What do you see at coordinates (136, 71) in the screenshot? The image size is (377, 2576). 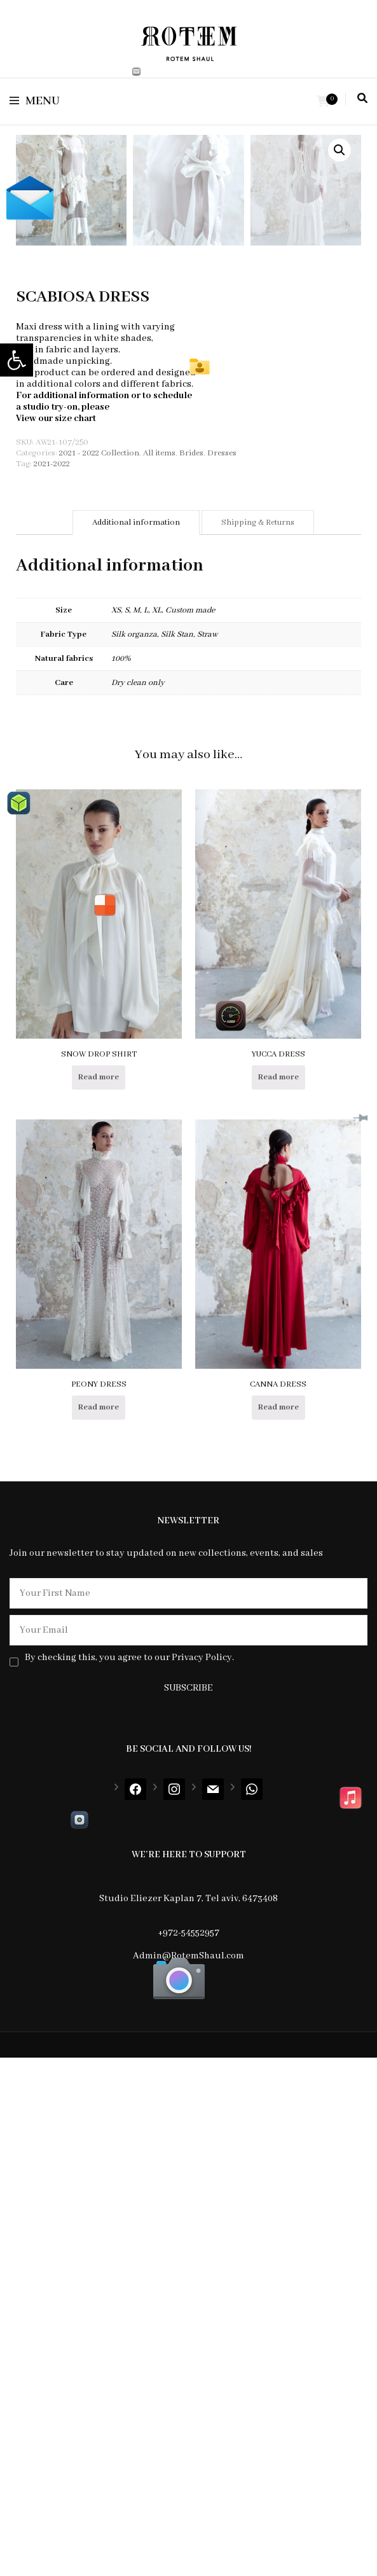 I see `open apple wallet app` at bounding box center [136, 71].